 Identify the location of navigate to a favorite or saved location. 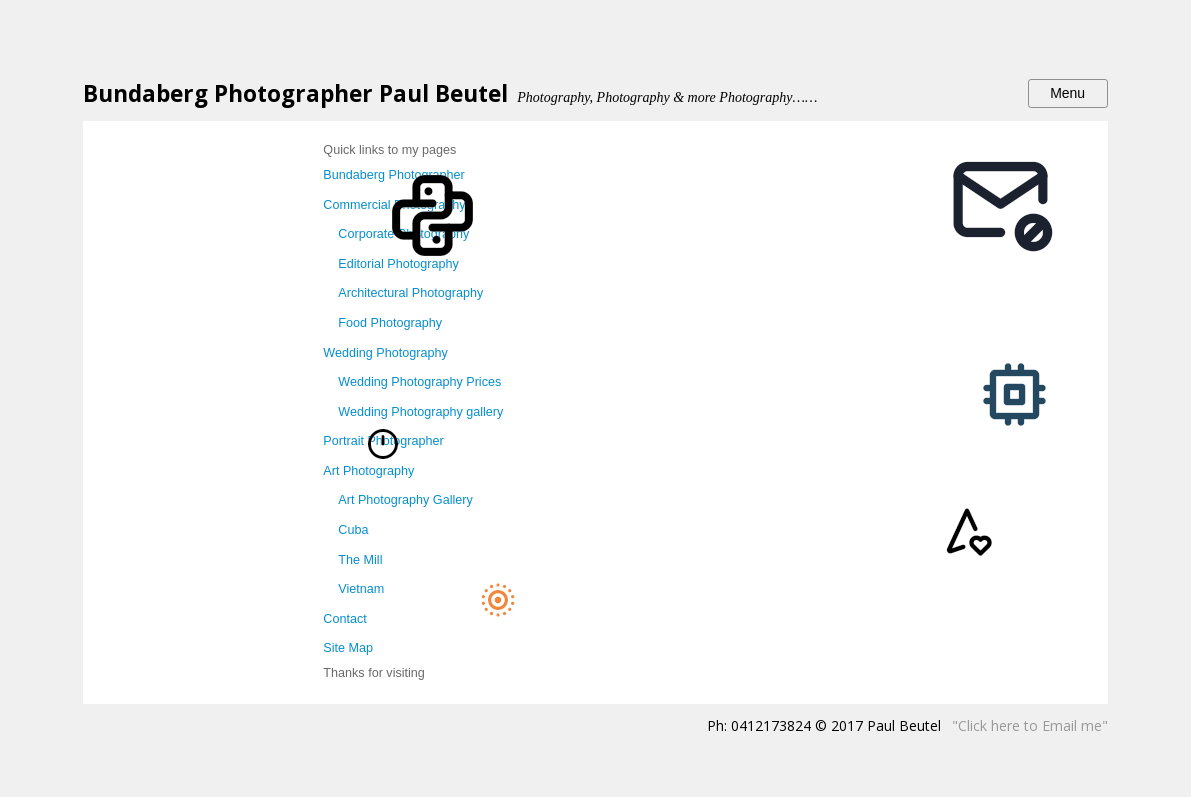
(967, 531).